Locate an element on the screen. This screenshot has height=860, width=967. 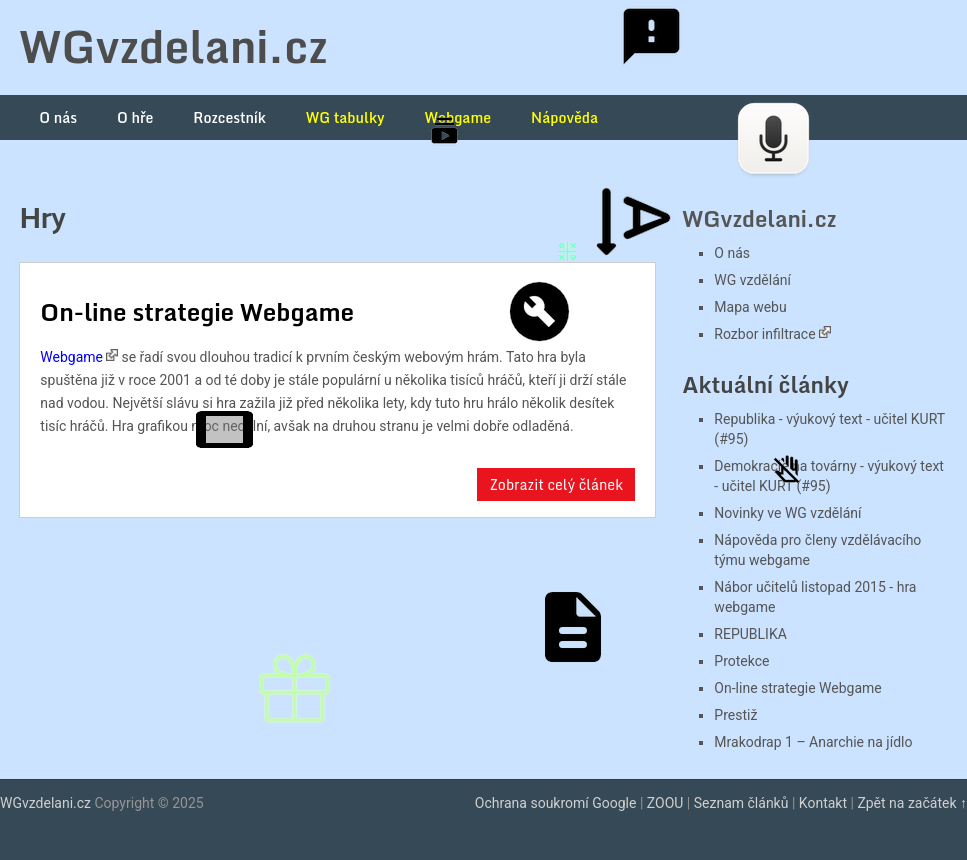
play tic-tac-toe game is located at coordinates (567, 251).